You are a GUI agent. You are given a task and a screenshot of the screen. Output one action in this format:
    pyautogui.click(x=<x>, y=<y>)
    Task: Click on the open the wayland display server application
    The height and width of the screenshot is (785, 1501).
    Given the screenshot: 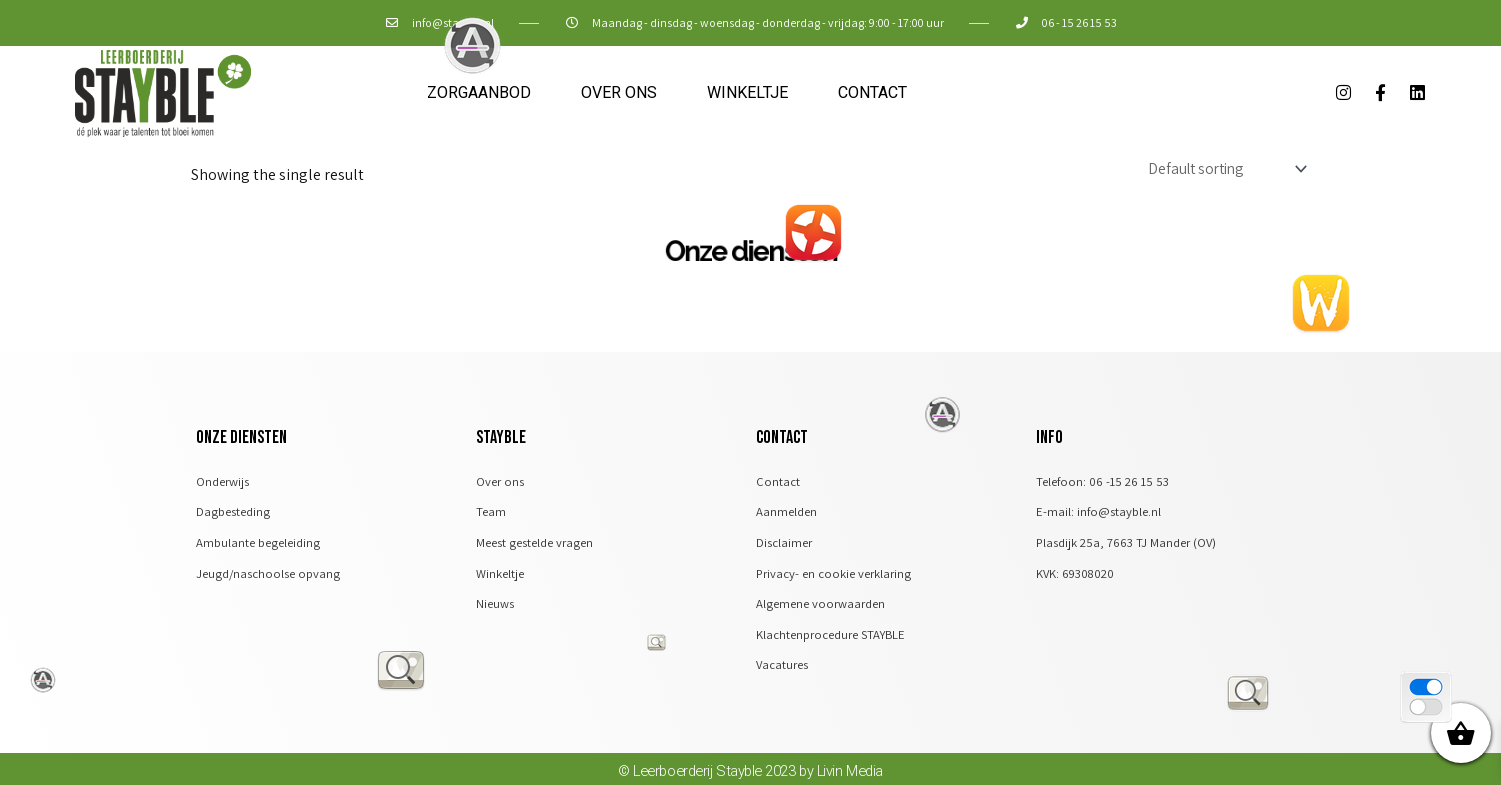 What is the action you would take?
    pyautogui.click(x=1321, y=303)
    